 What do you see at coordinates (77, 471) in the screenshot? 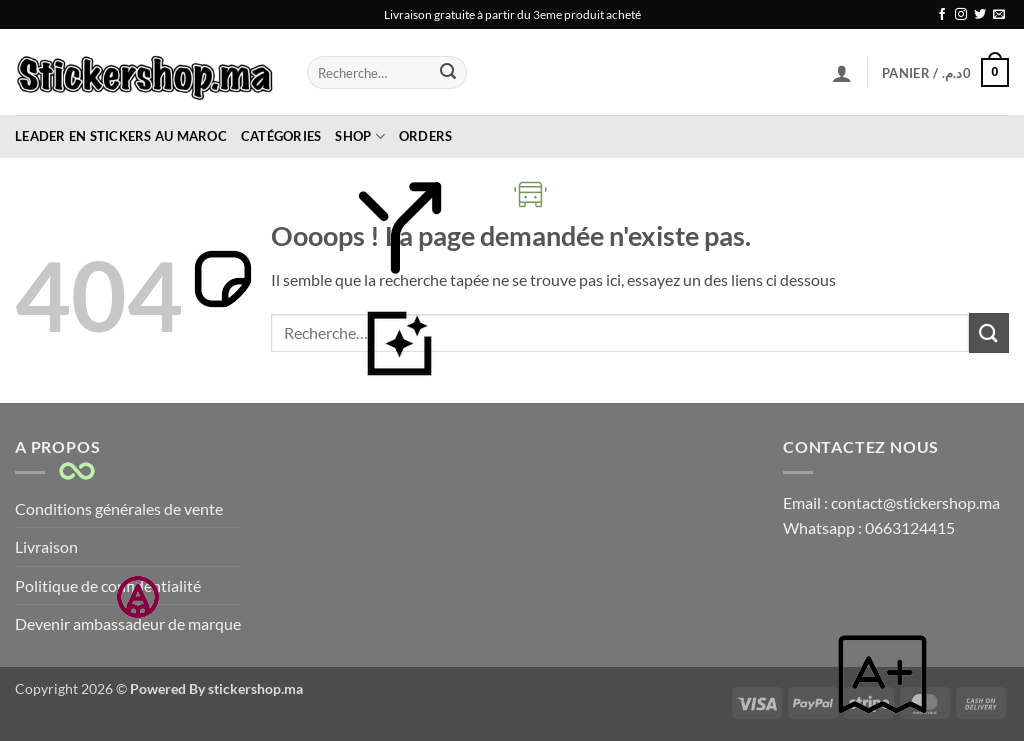
I see `indicates unlimited or infinite content` at bounding box center [77, 471].